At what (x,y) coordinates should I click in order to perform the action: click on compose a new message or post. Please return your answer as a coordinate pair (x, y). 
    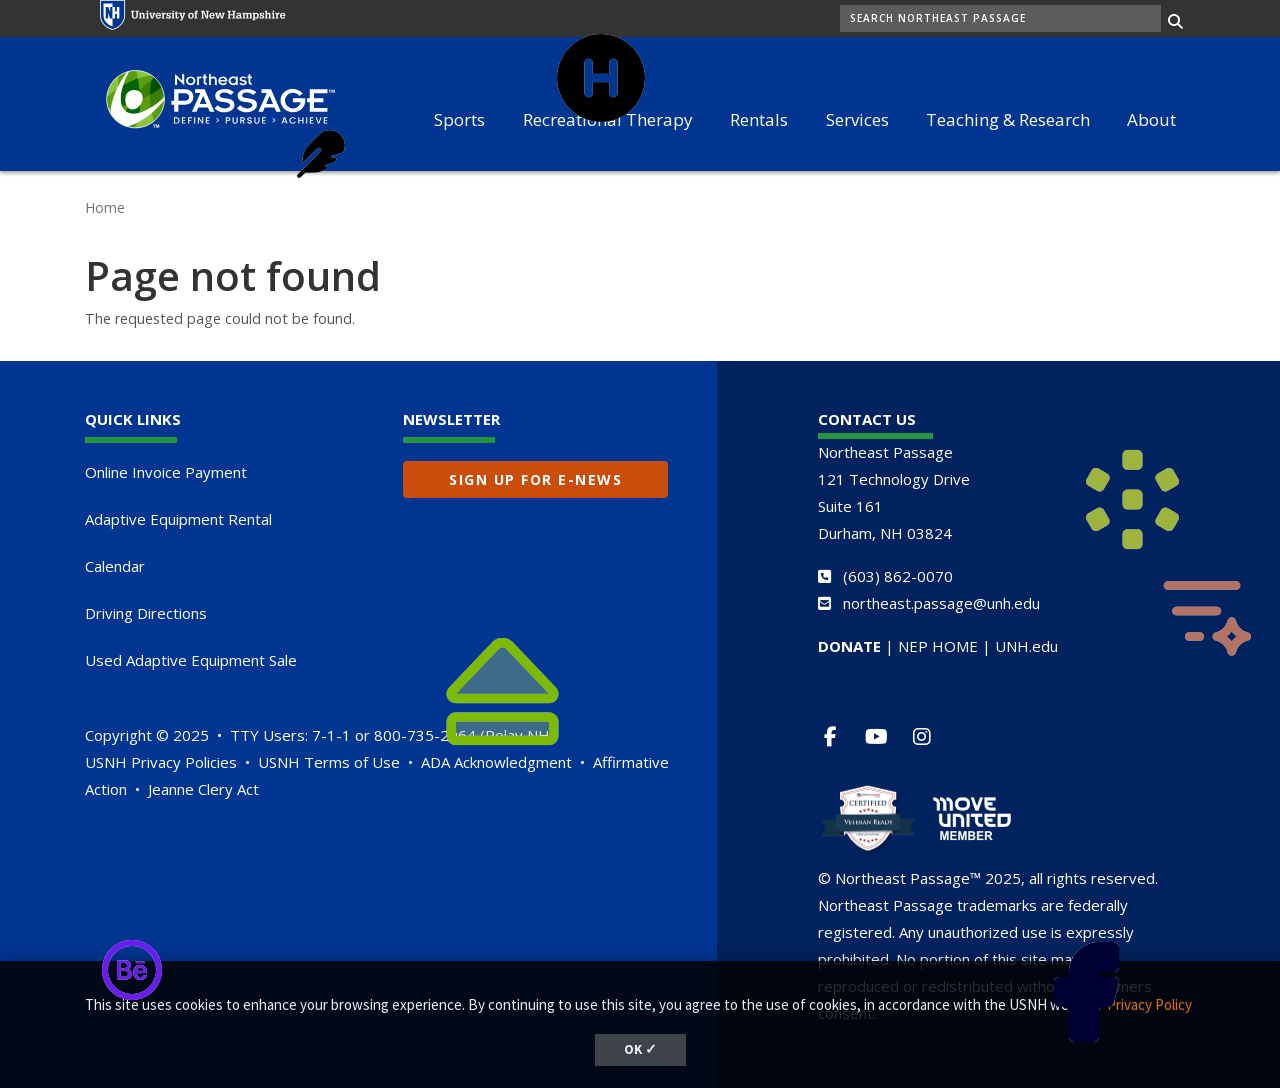
    Looking at the image, I should click on (320, 154).